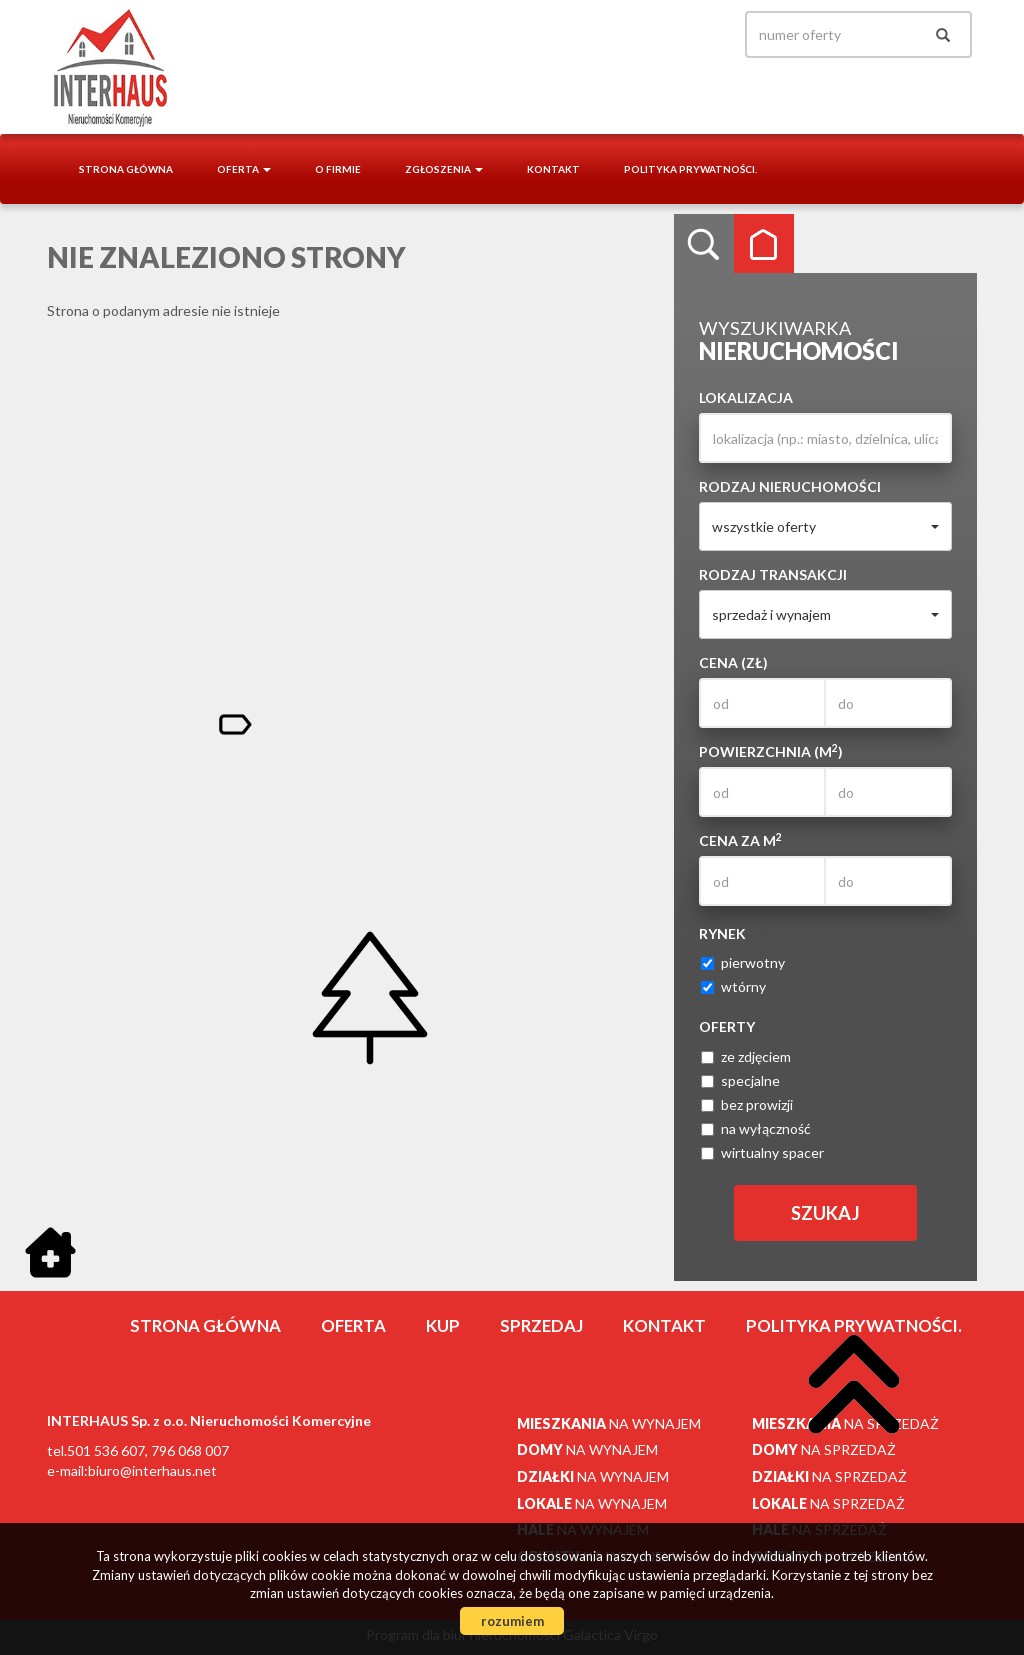  I want to click on access home healthcare services, so click(50, 1252).